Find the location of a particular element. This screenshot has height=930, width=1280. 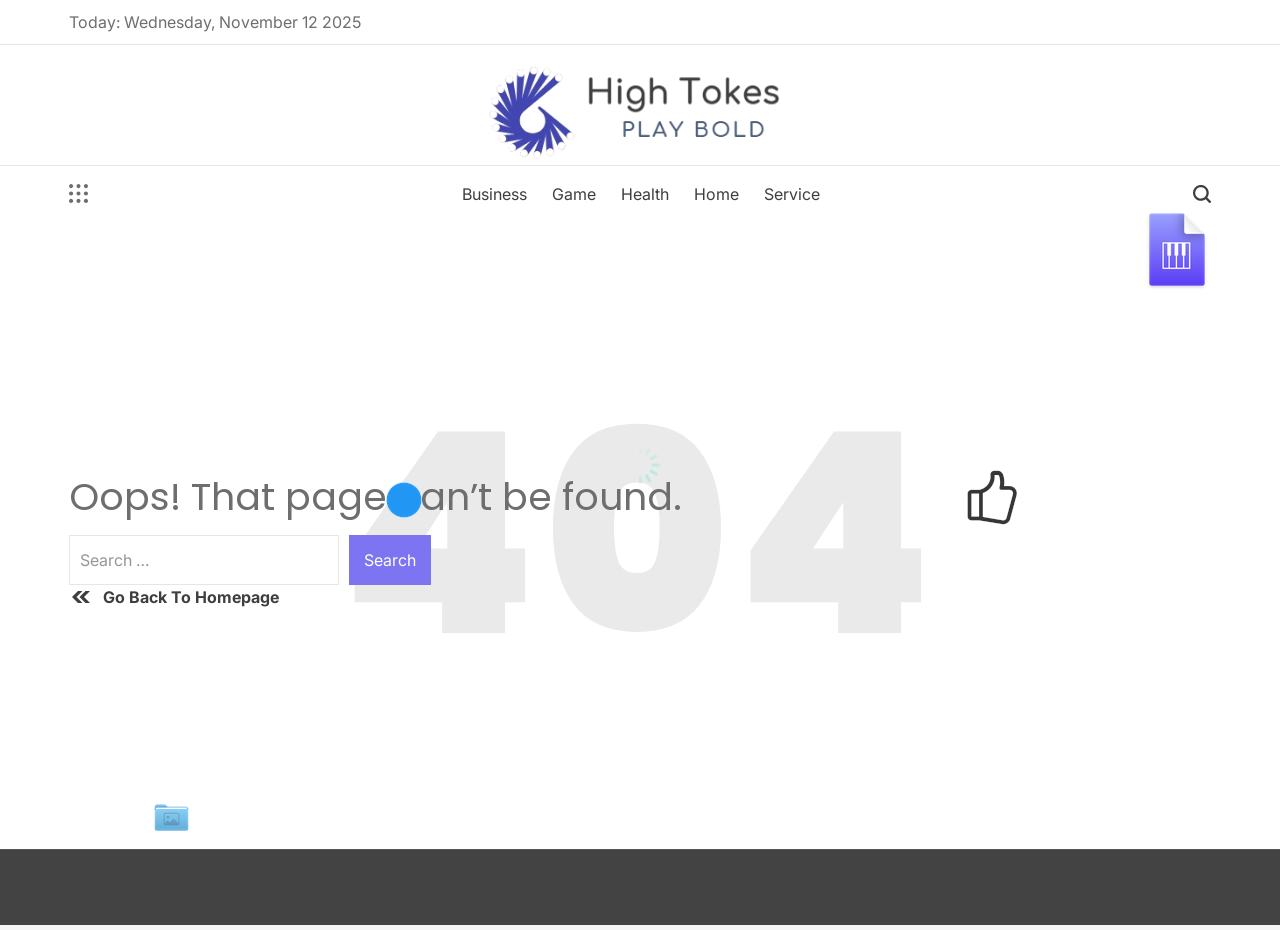

access body and hand gesture emojis is located at coordinates (990, 497).